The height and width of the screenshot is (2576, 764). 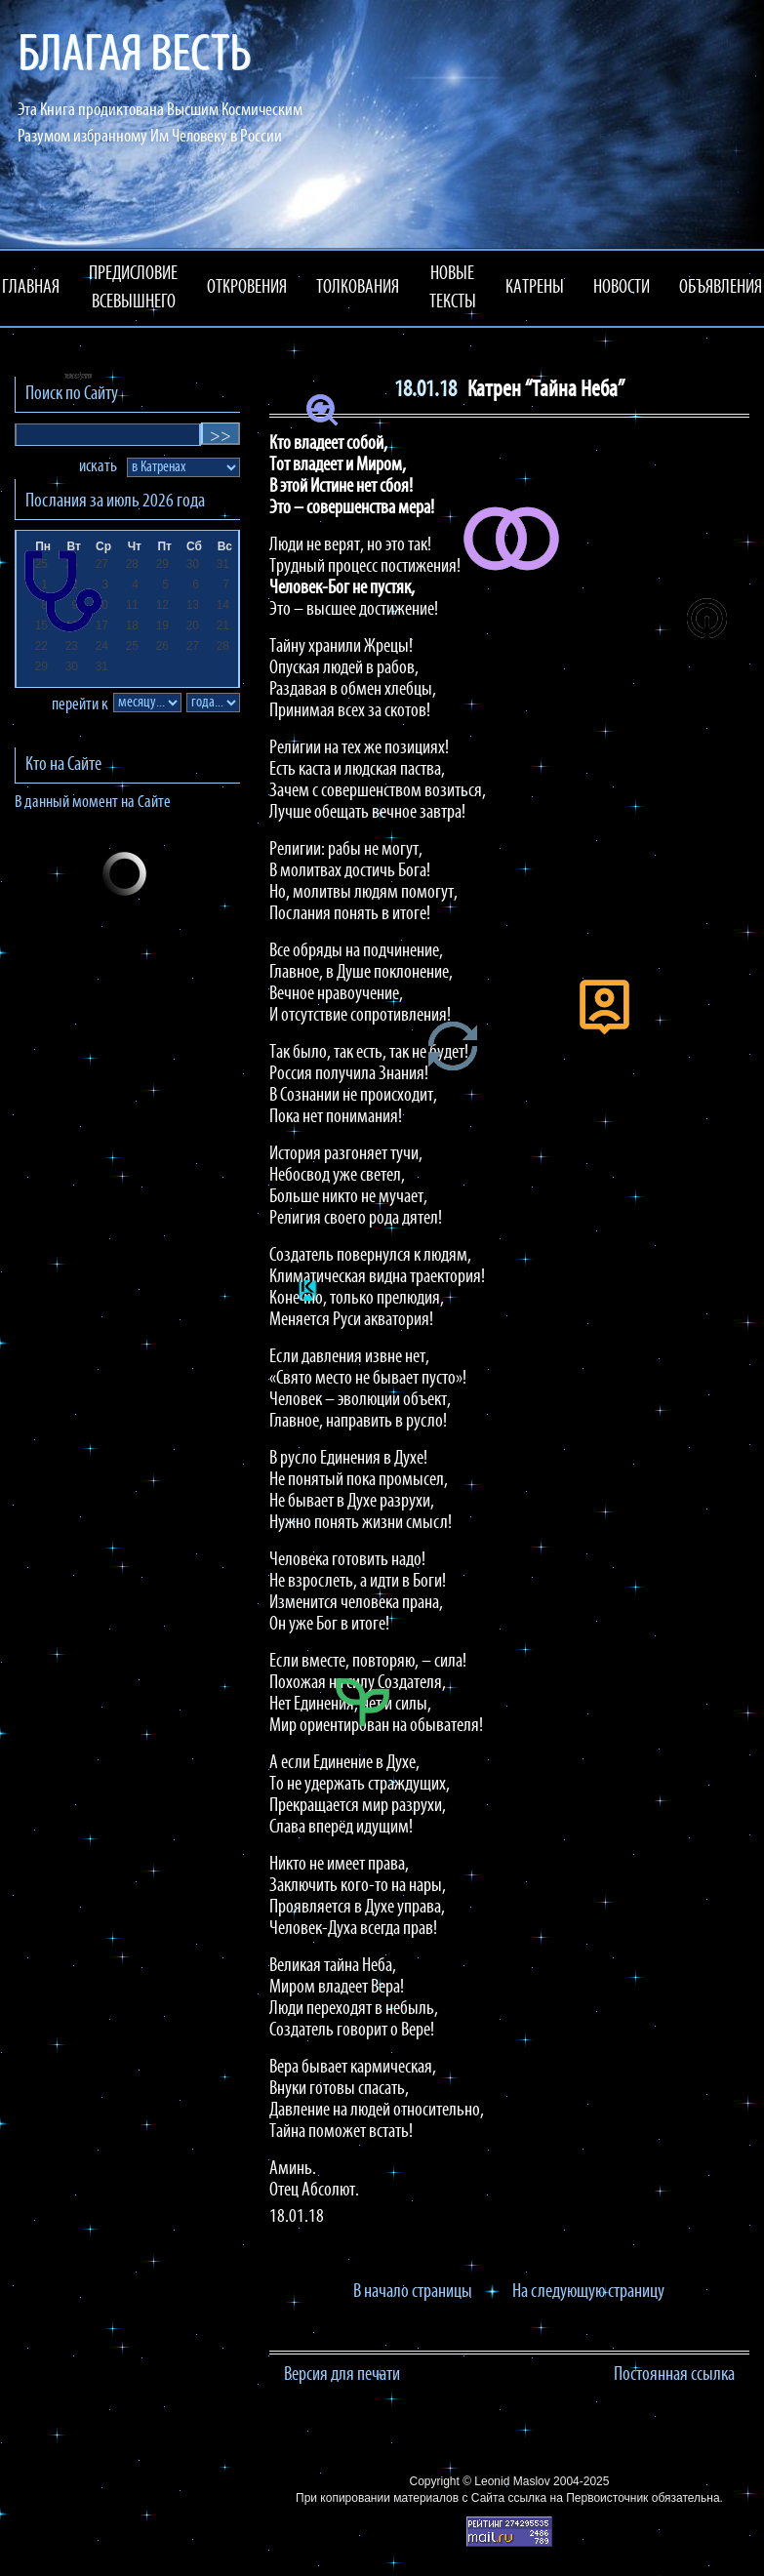 I want to click on open Qwiklabs learning platform, so click(x=706, y=618).